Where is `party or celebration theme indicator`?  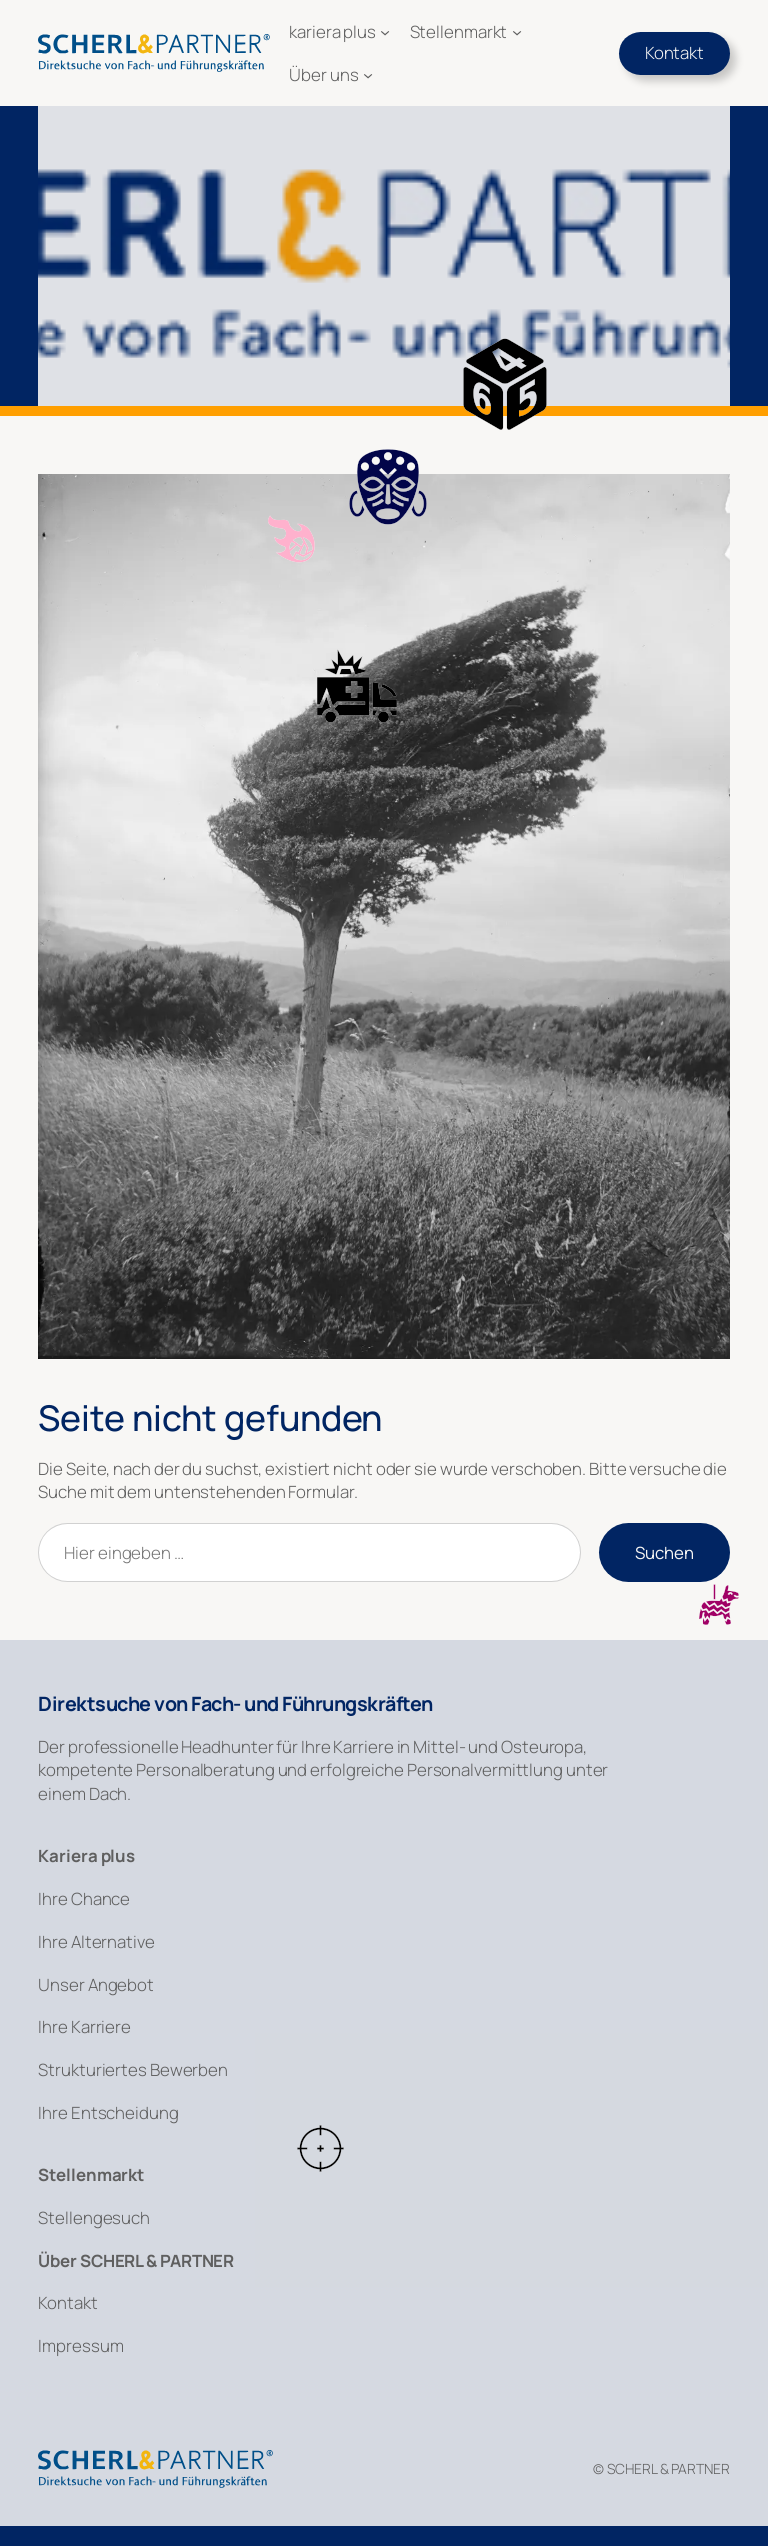
party or celebration theme indicator is located at coordinates (719, 1605).